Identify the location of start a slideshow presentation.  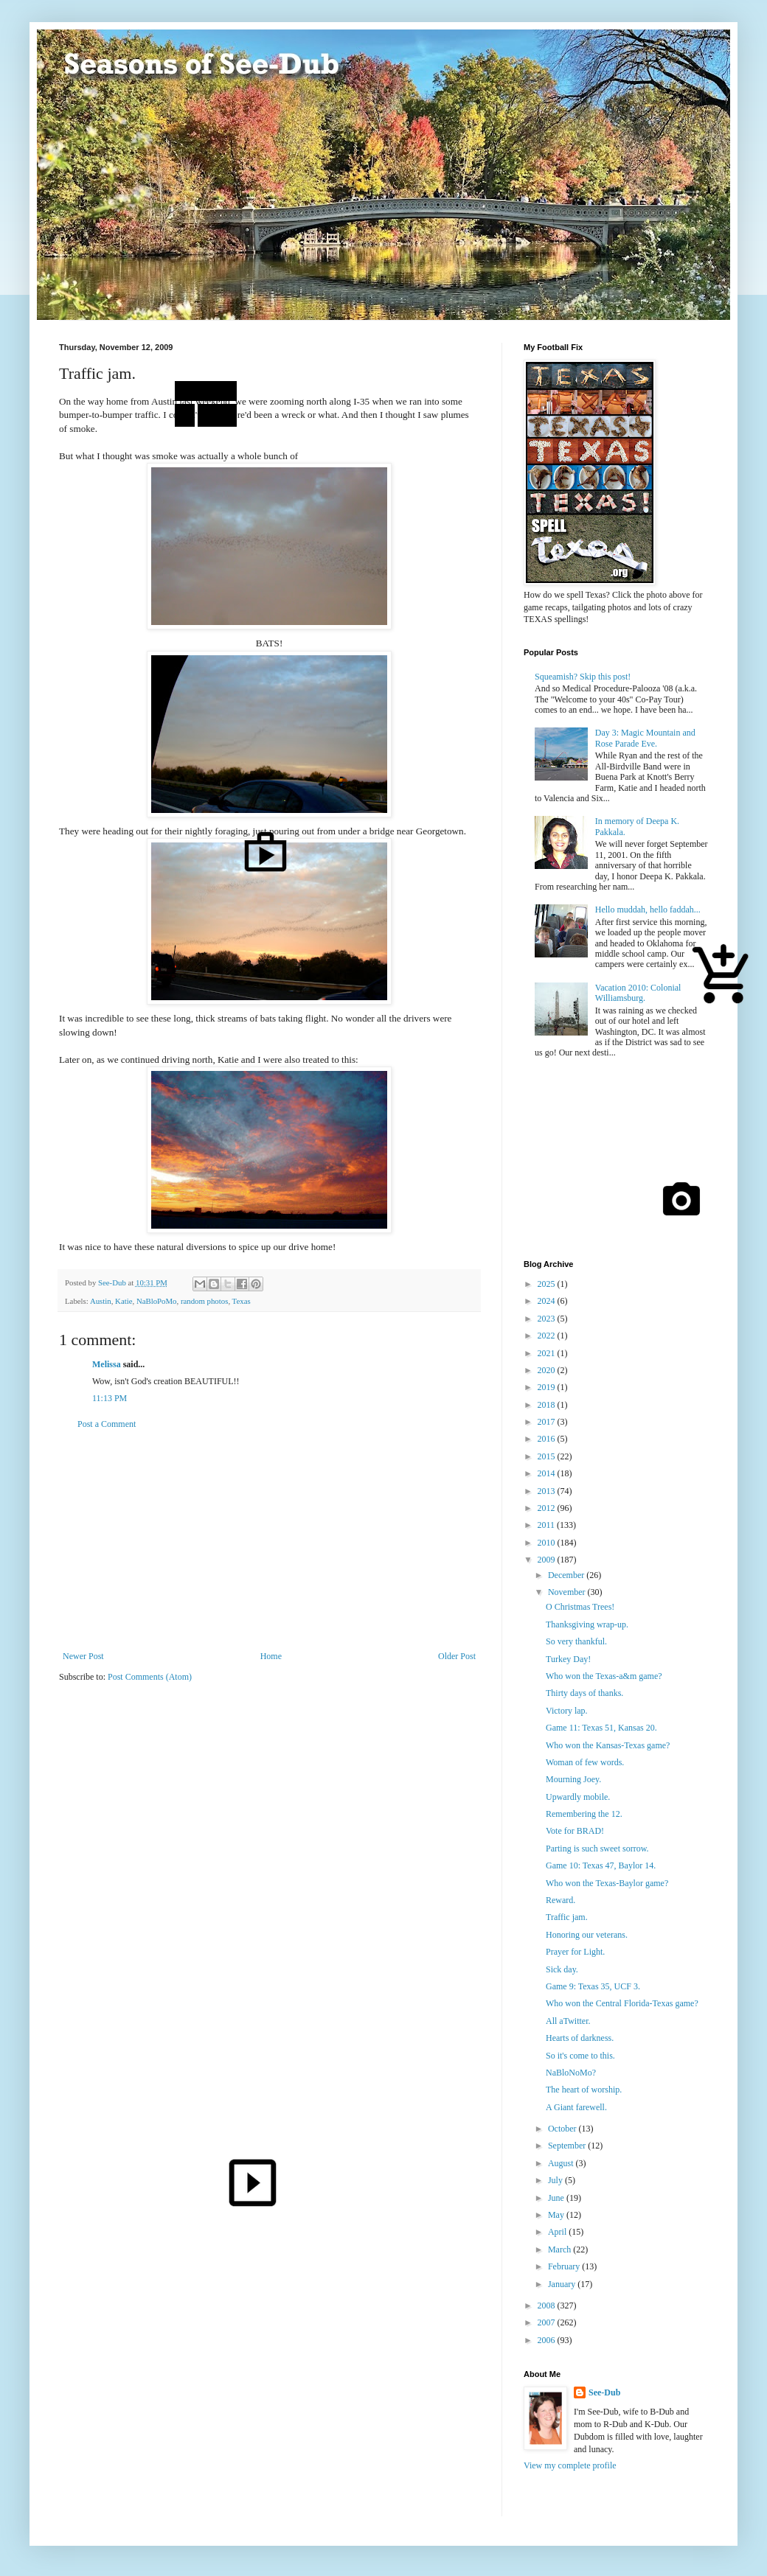
(252, 2182).